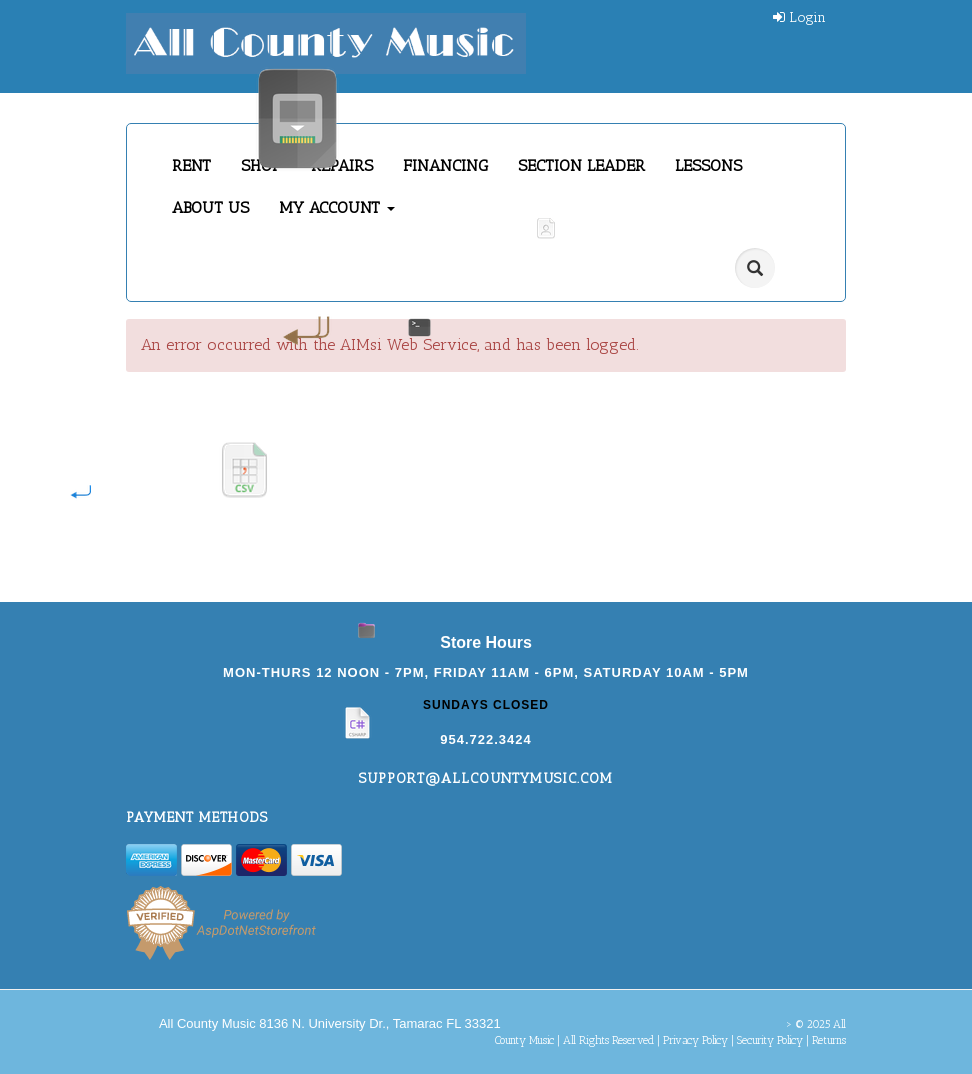 The image size is (972, 1074). What do you see at coordinates (80, 490) in the screenshot?
I see `reply to an email message` at bounding box center [80, 490].